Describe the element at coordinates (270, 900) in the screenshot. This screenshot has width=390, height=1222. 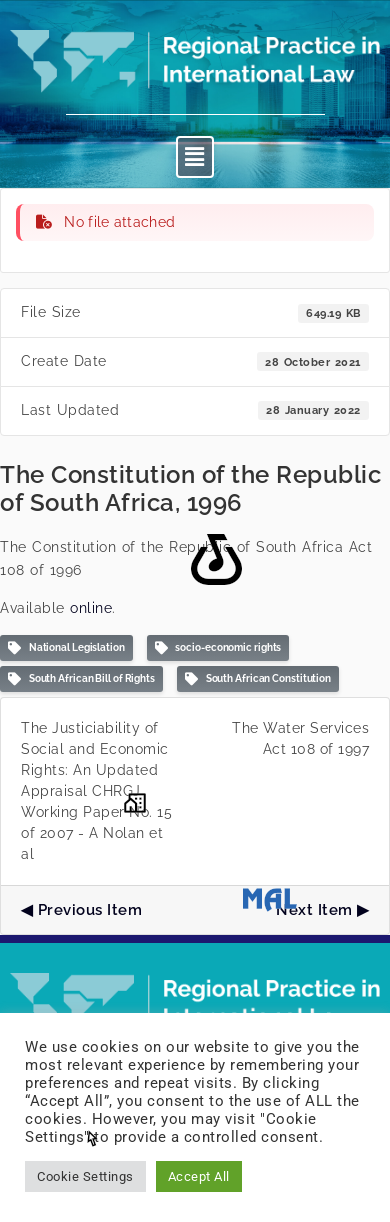
I see `open MyAnimeList app or website` at that location.